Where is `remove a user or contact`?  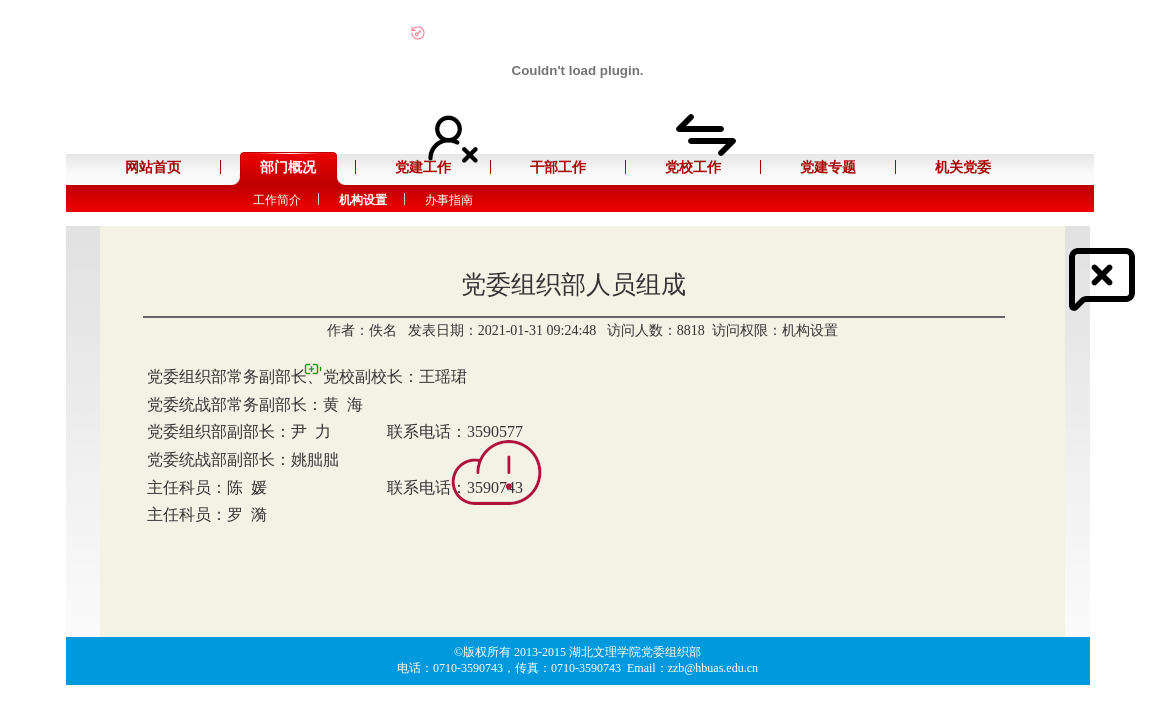
remove a user or contact is located at coordinates (453, 138).